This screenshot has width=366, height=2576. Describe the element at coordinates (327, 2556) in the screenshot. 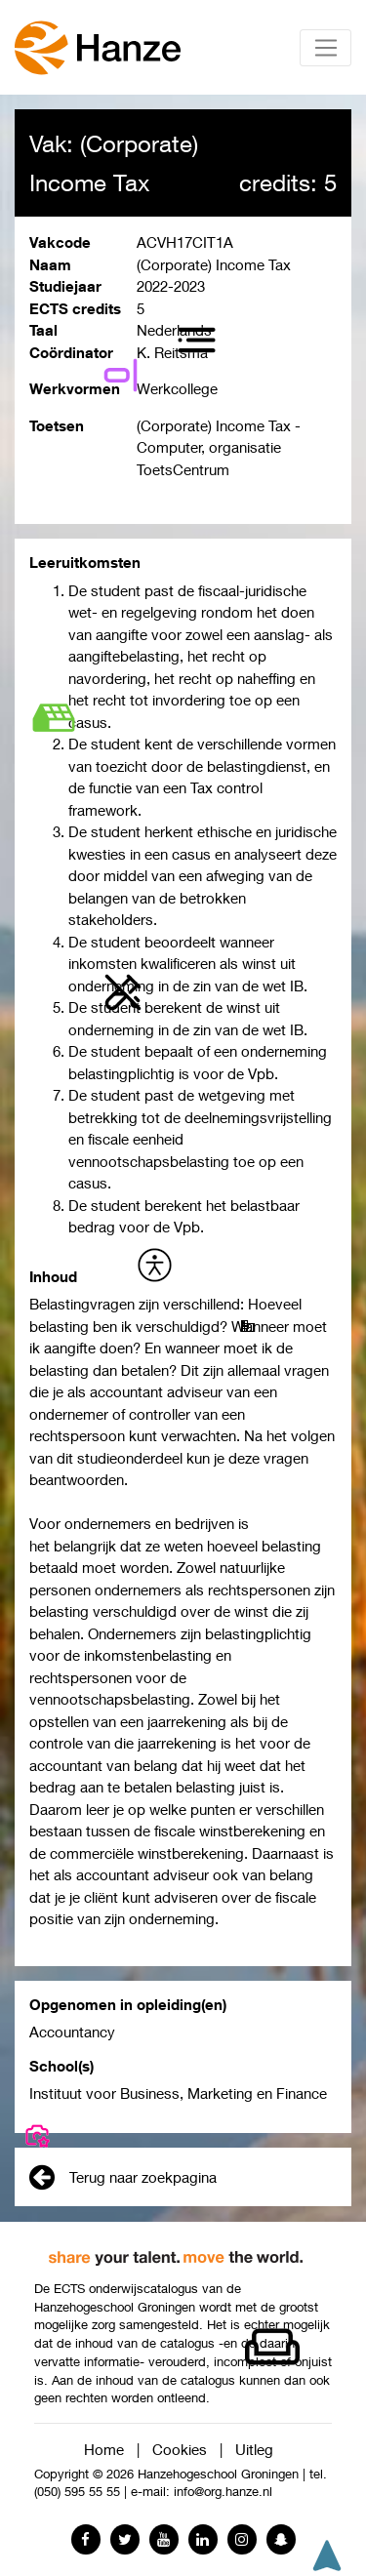

I see `start navigation or get directions` at that location.